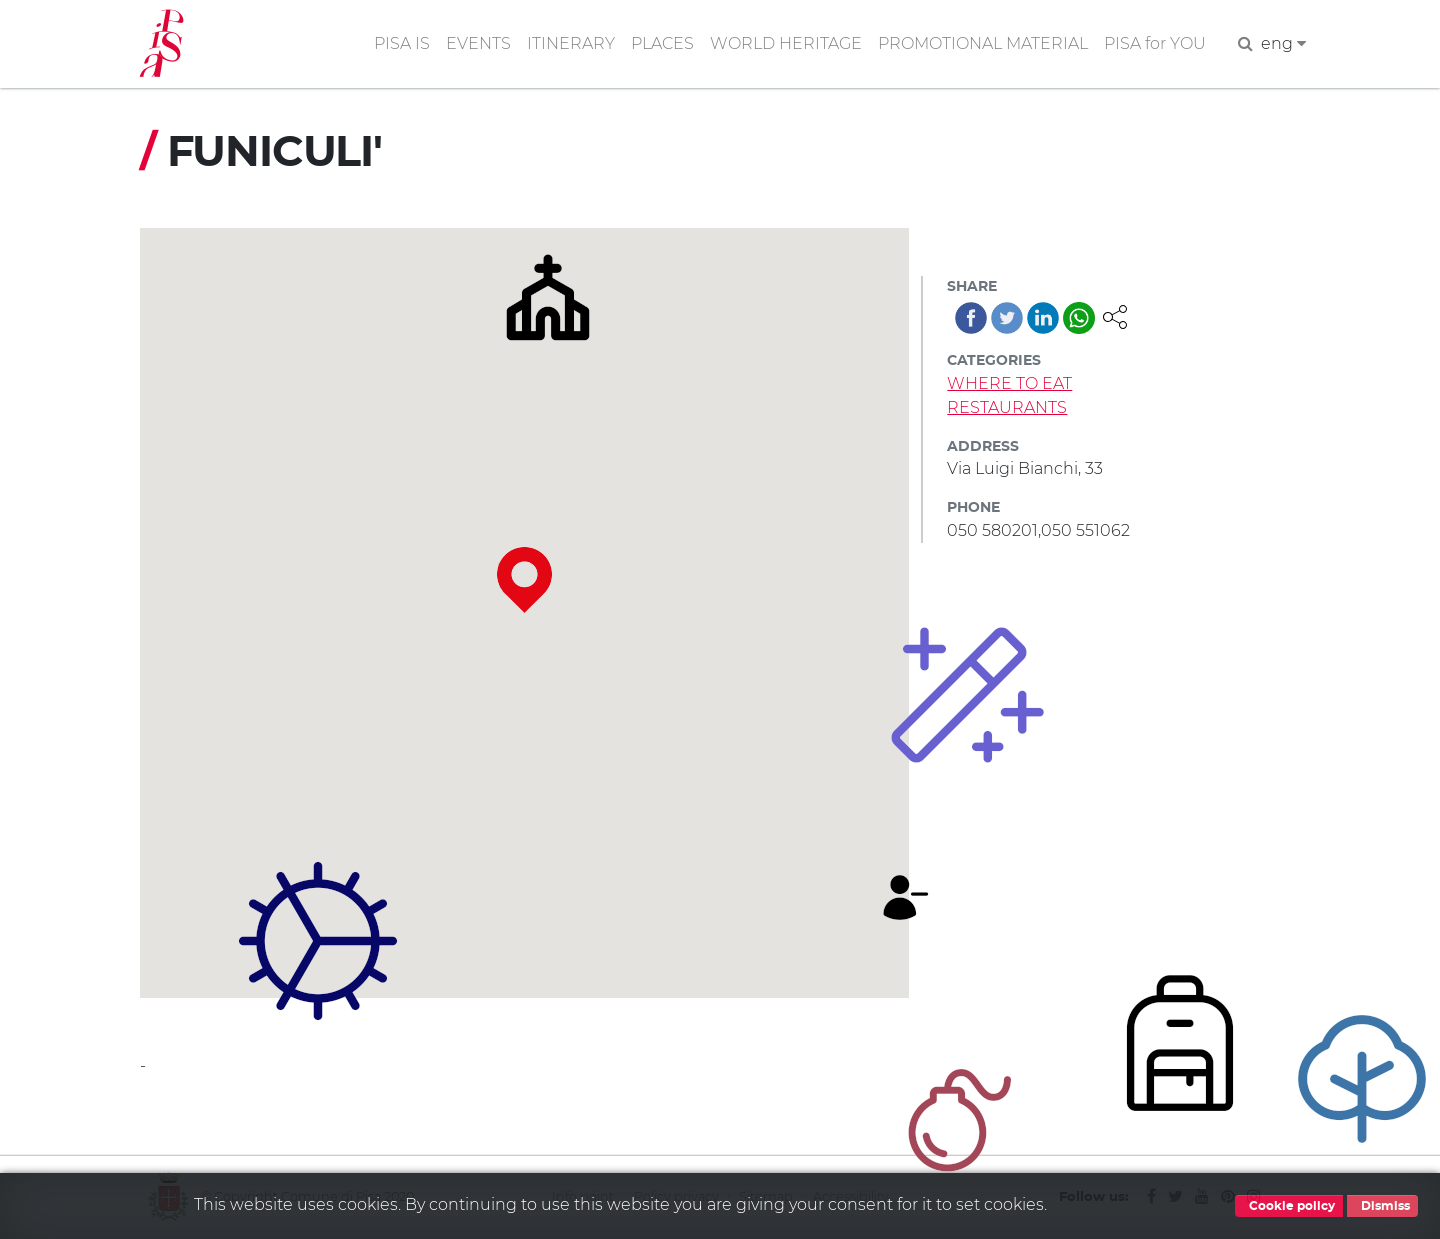  Describe the element at coordinates (954, 1118) in the screenshot. I see `indicates a destructive or dangerous action` at that location.